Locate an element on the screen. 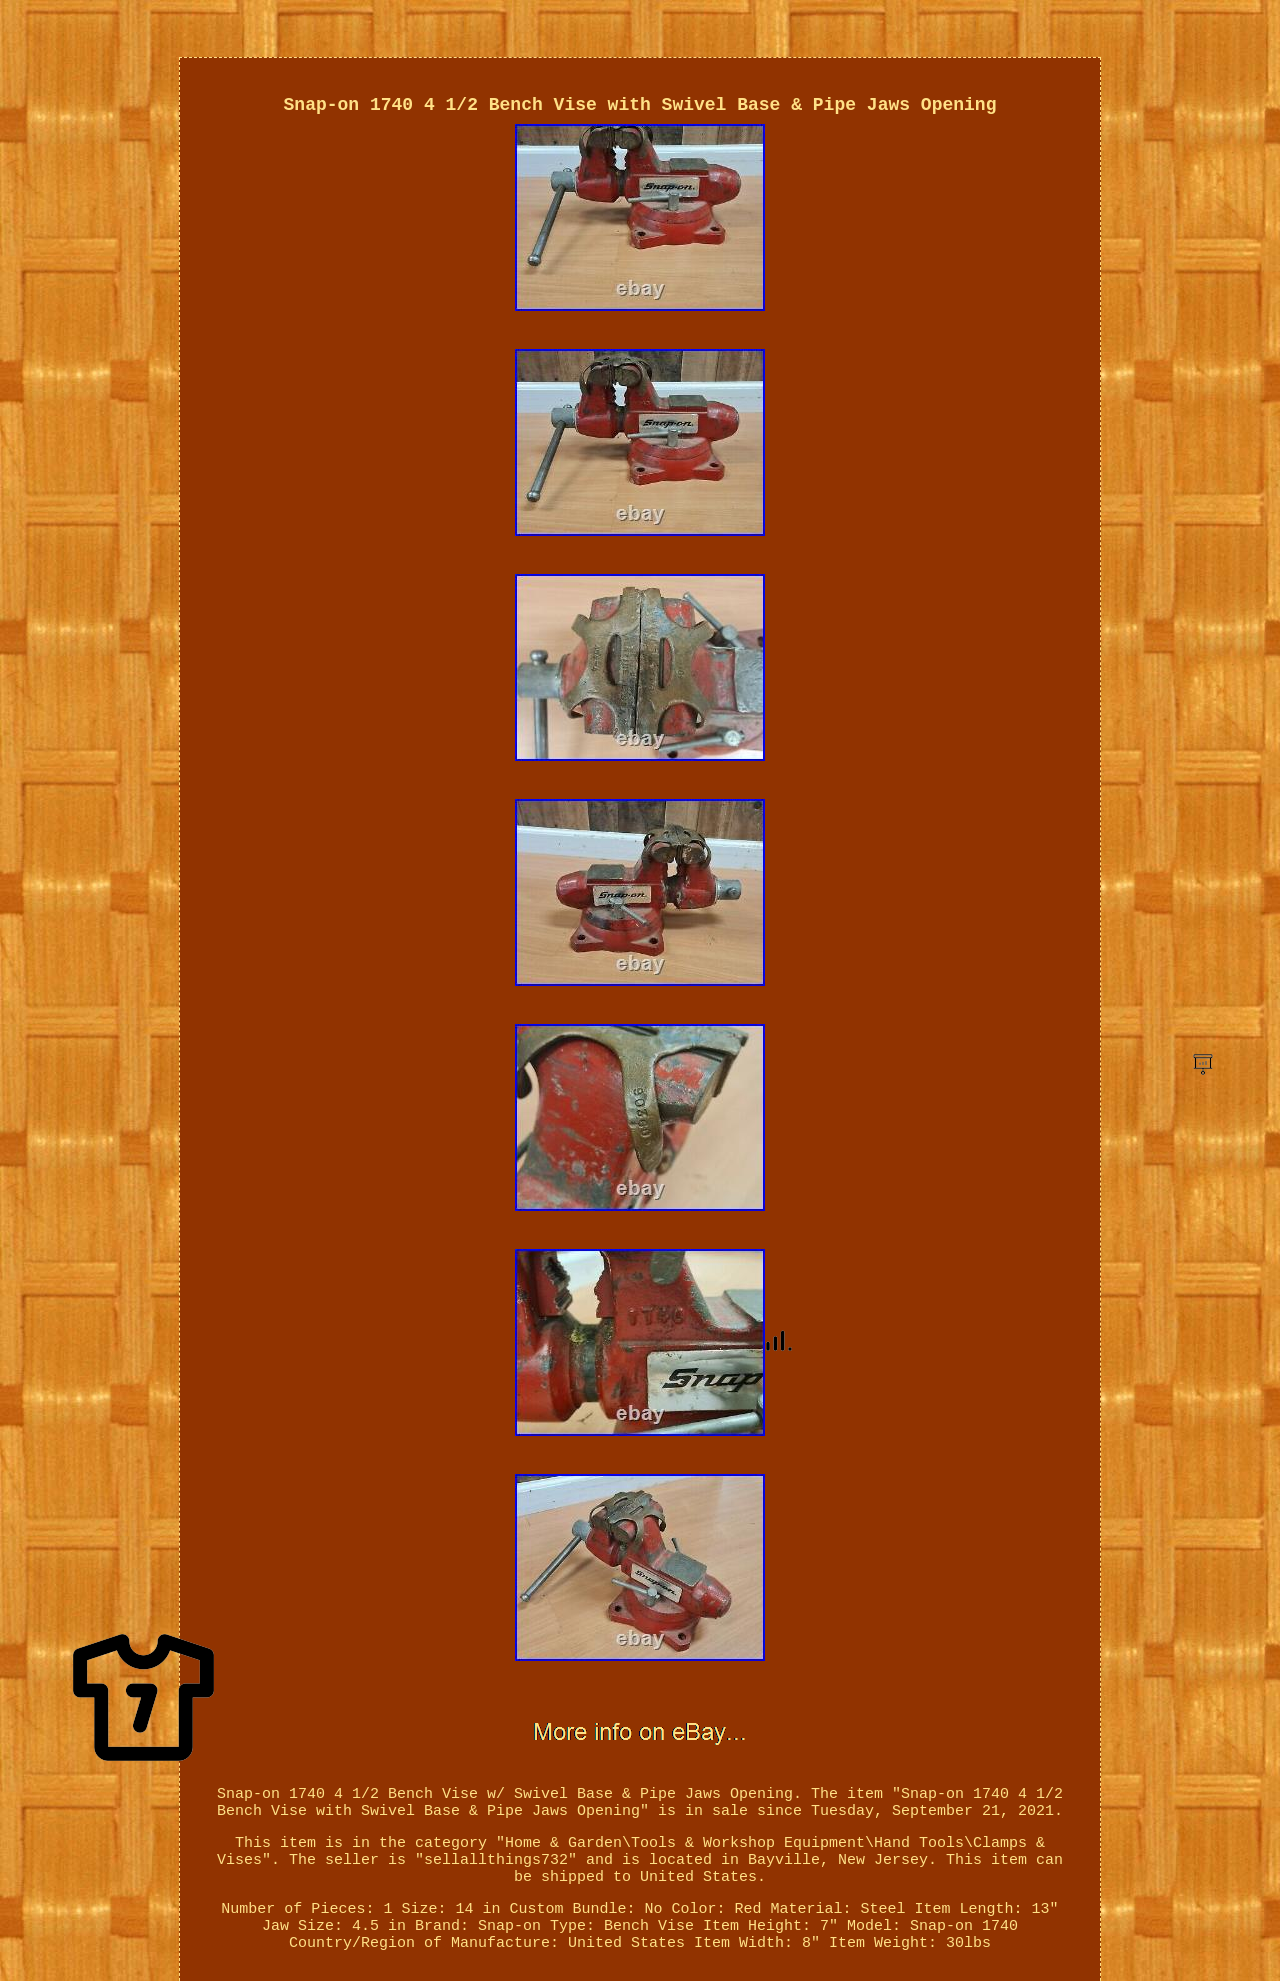  view presentation with charts is located at coordinates (1203, 1063).